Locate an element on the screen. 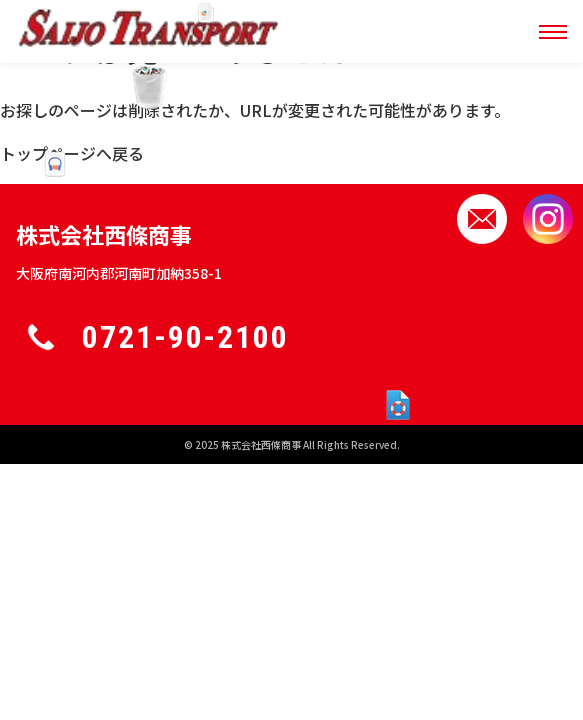  open a presentation file is located at coordinates (206, 13).